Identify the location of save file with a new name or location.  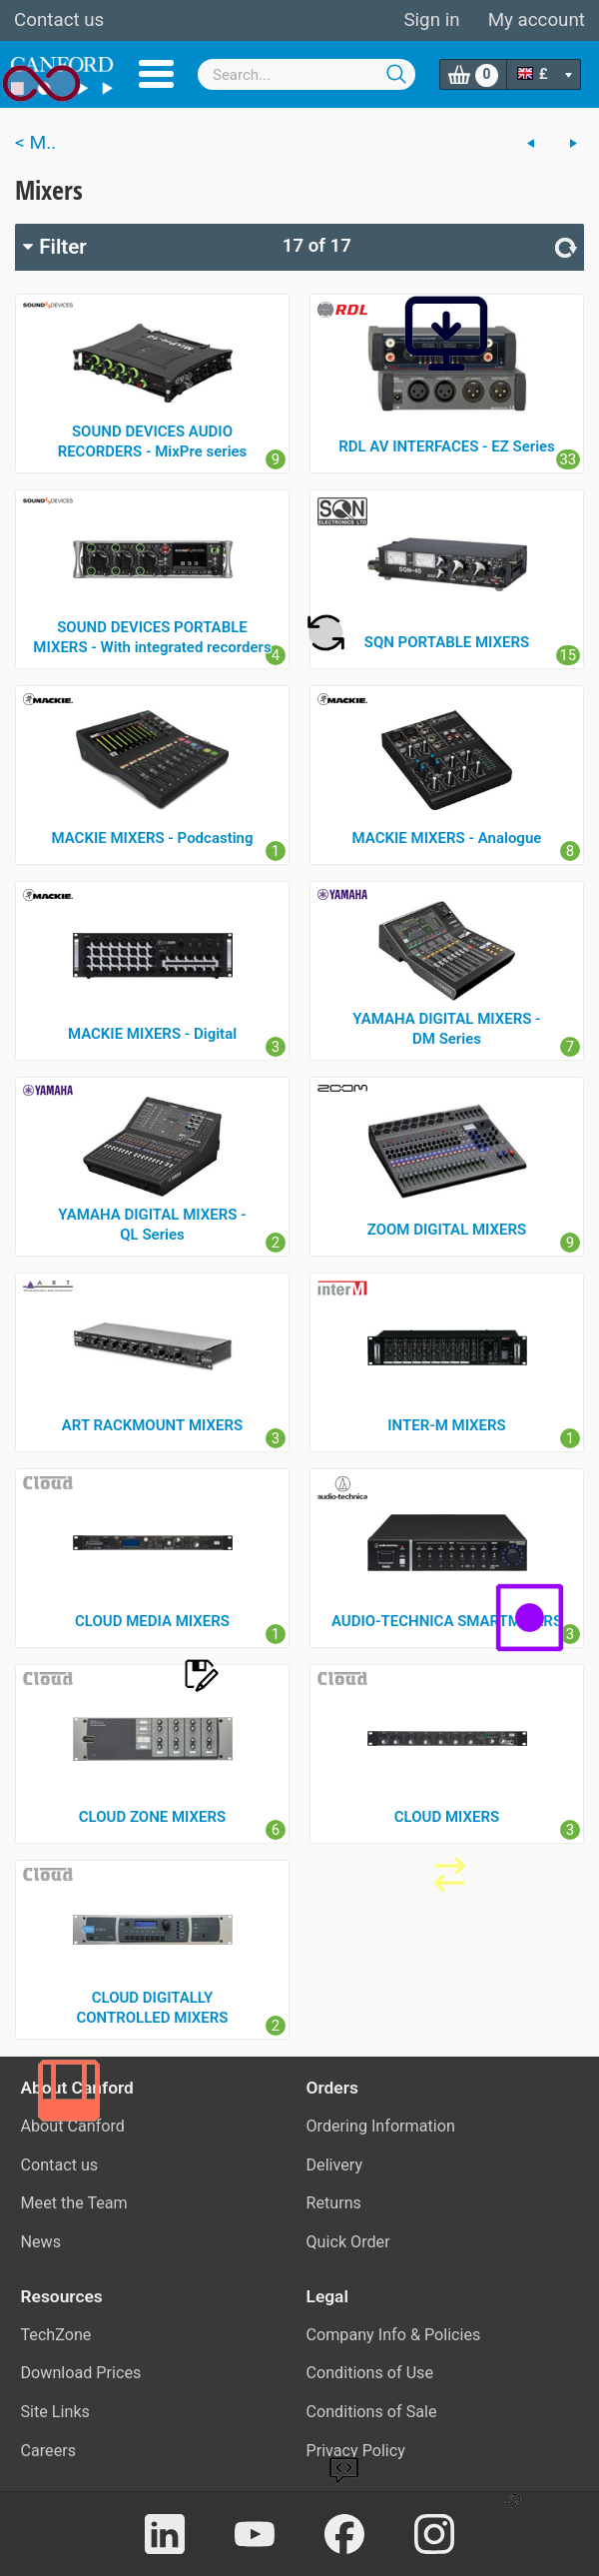
(202, 1676).